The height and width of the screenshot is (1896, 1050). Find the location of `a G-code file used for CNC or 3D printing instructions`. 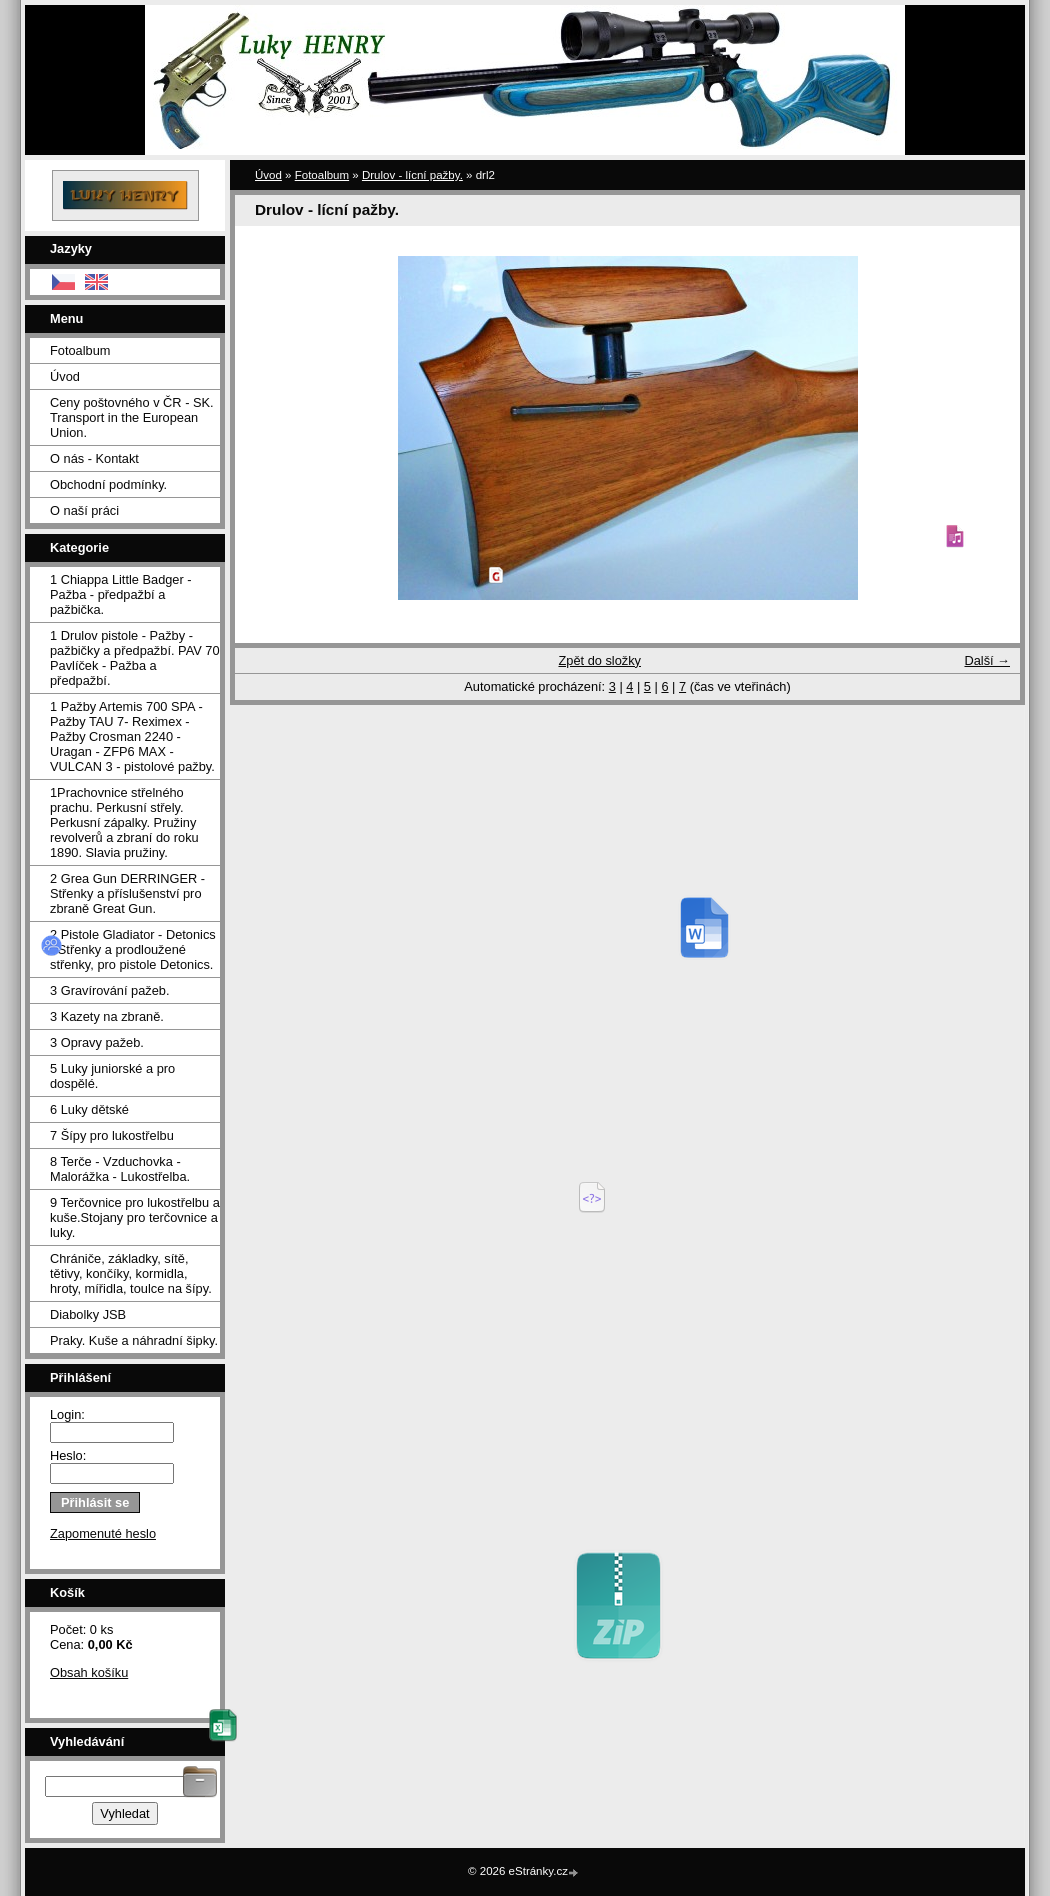

a G-code file used for CNC or 3D printing instructions is located at coordinates (496, 575).